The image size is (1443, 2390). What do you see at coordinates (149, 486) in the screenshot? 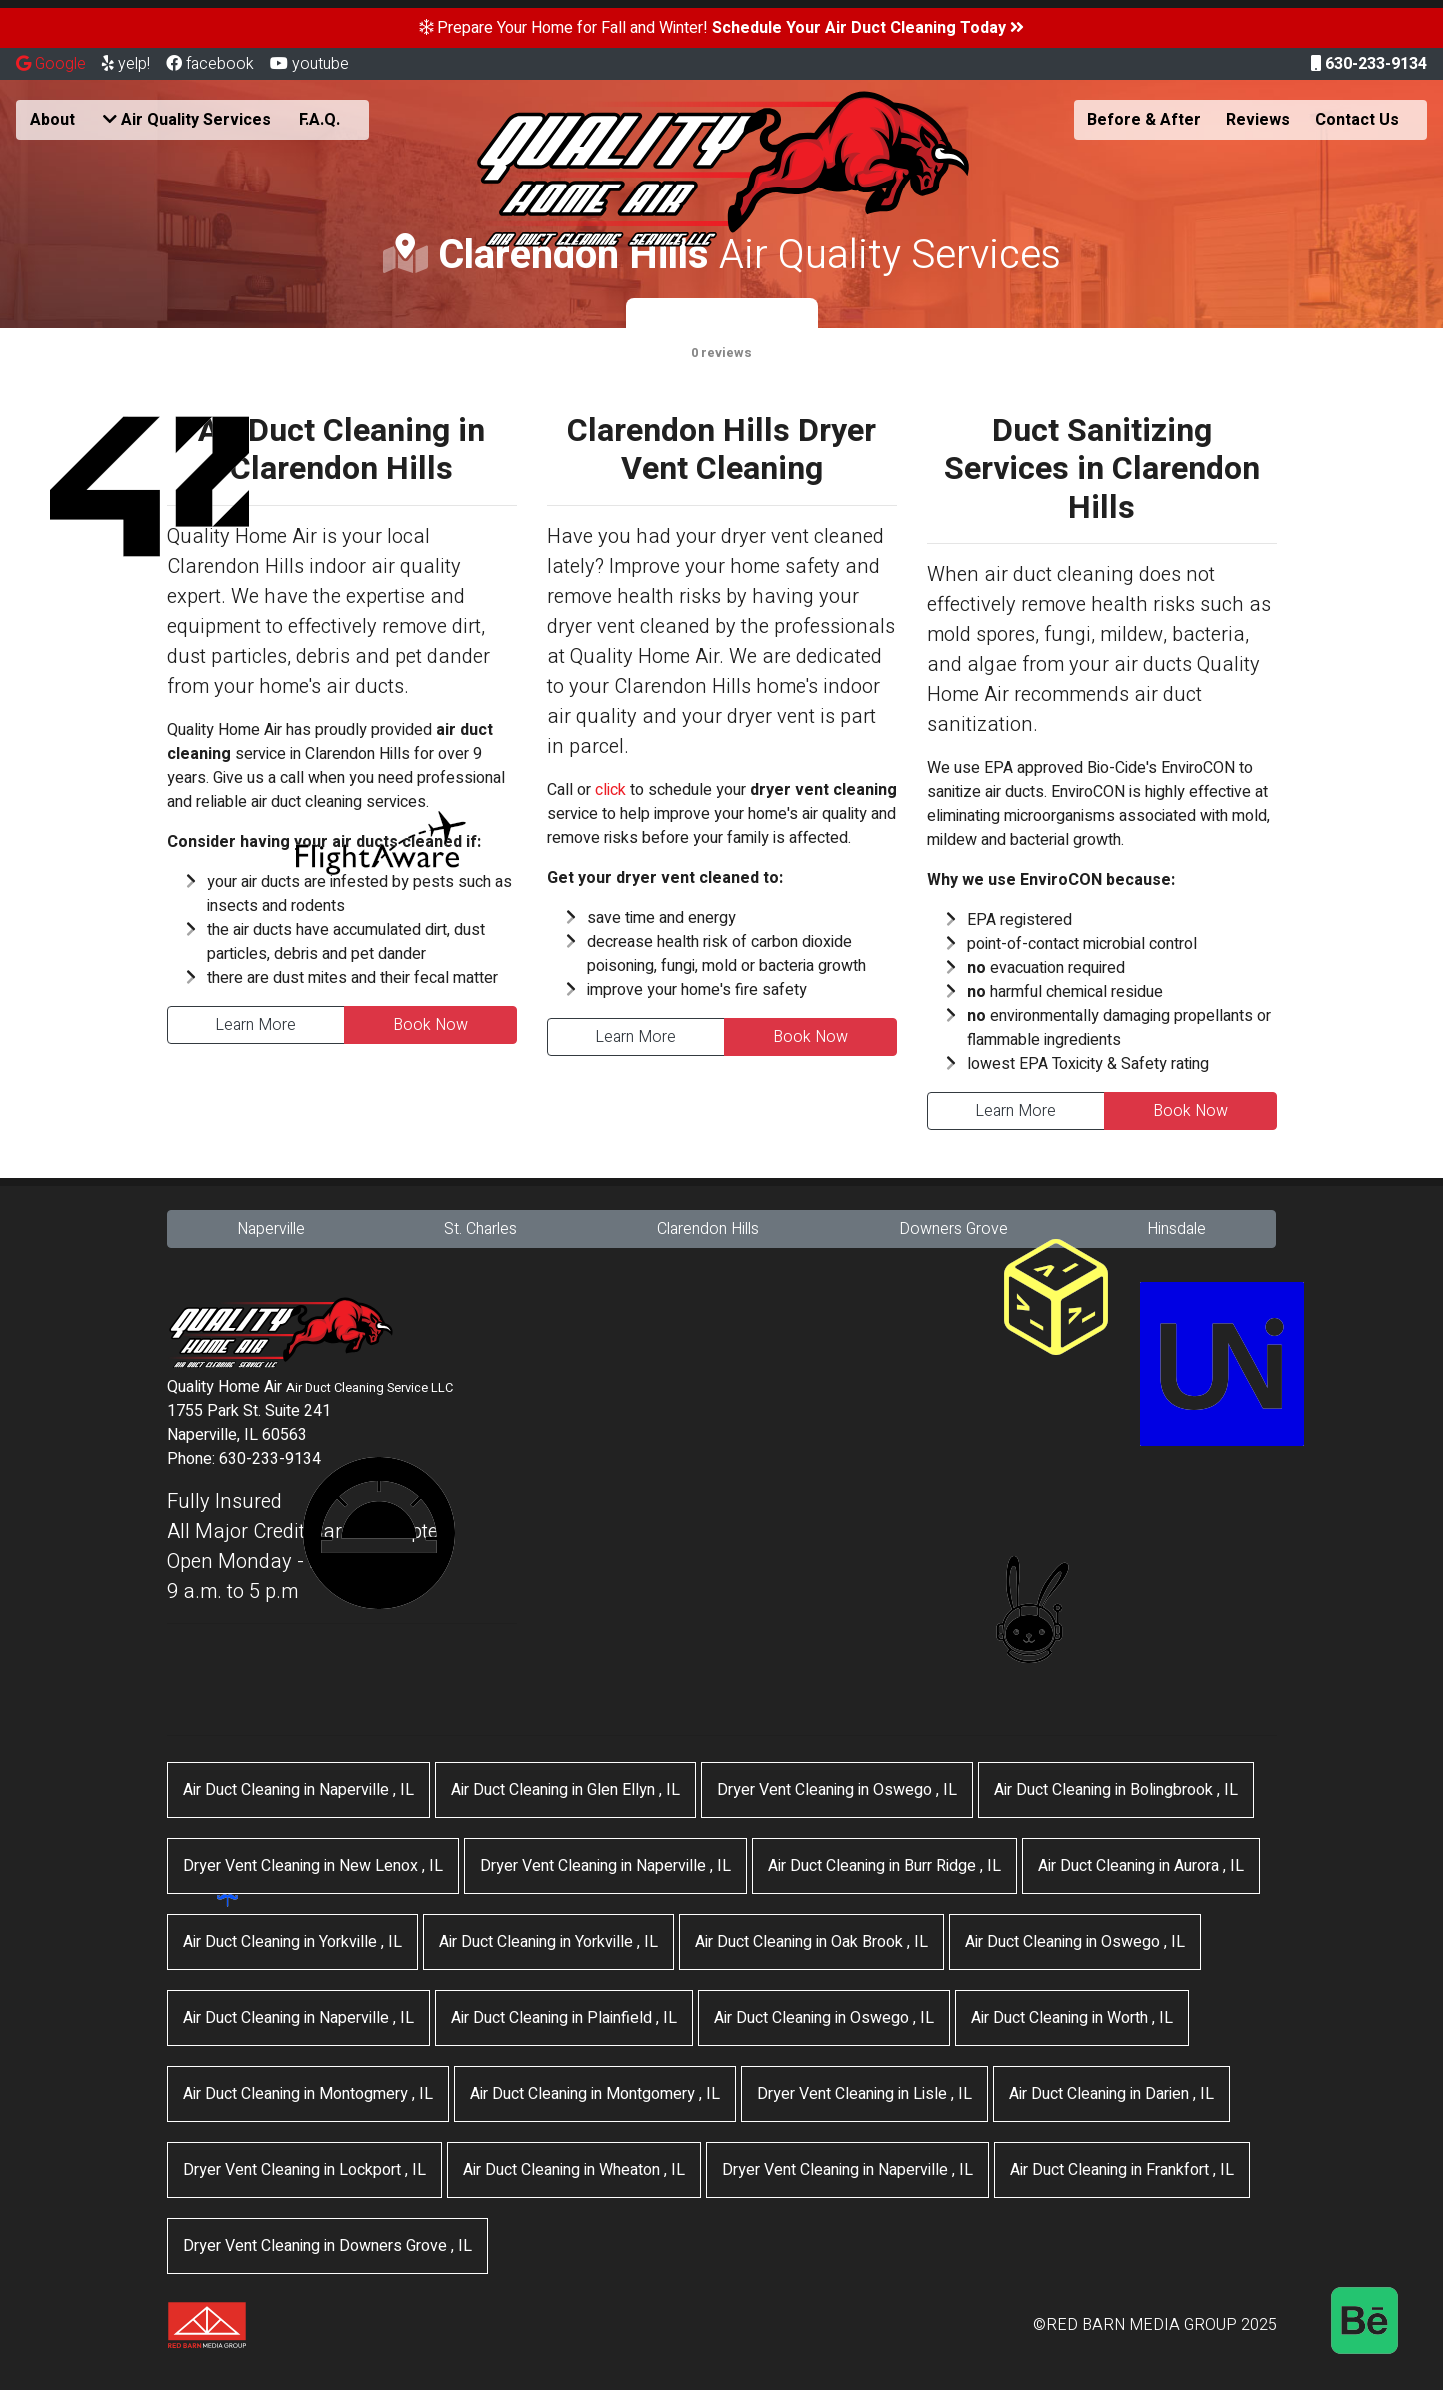
I see `42 coding school logo` at bounding box center [149, 486].